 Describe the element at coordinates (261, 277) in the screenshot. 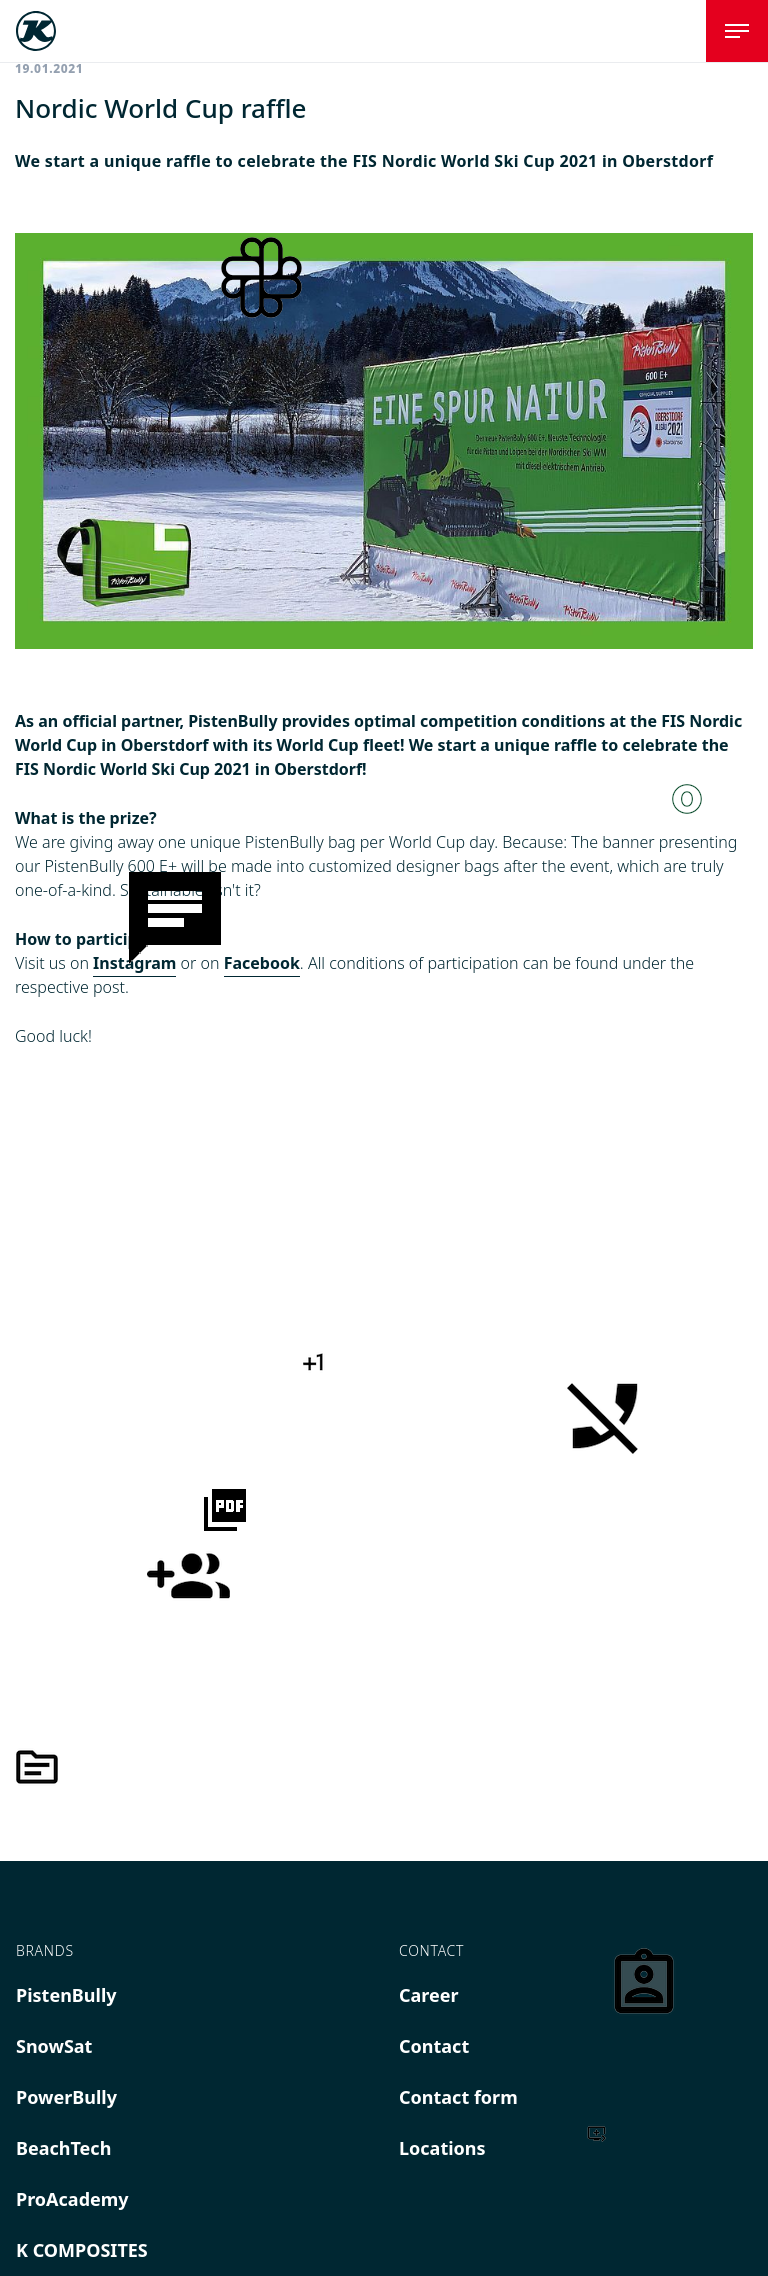

I see `open slack` at that location.